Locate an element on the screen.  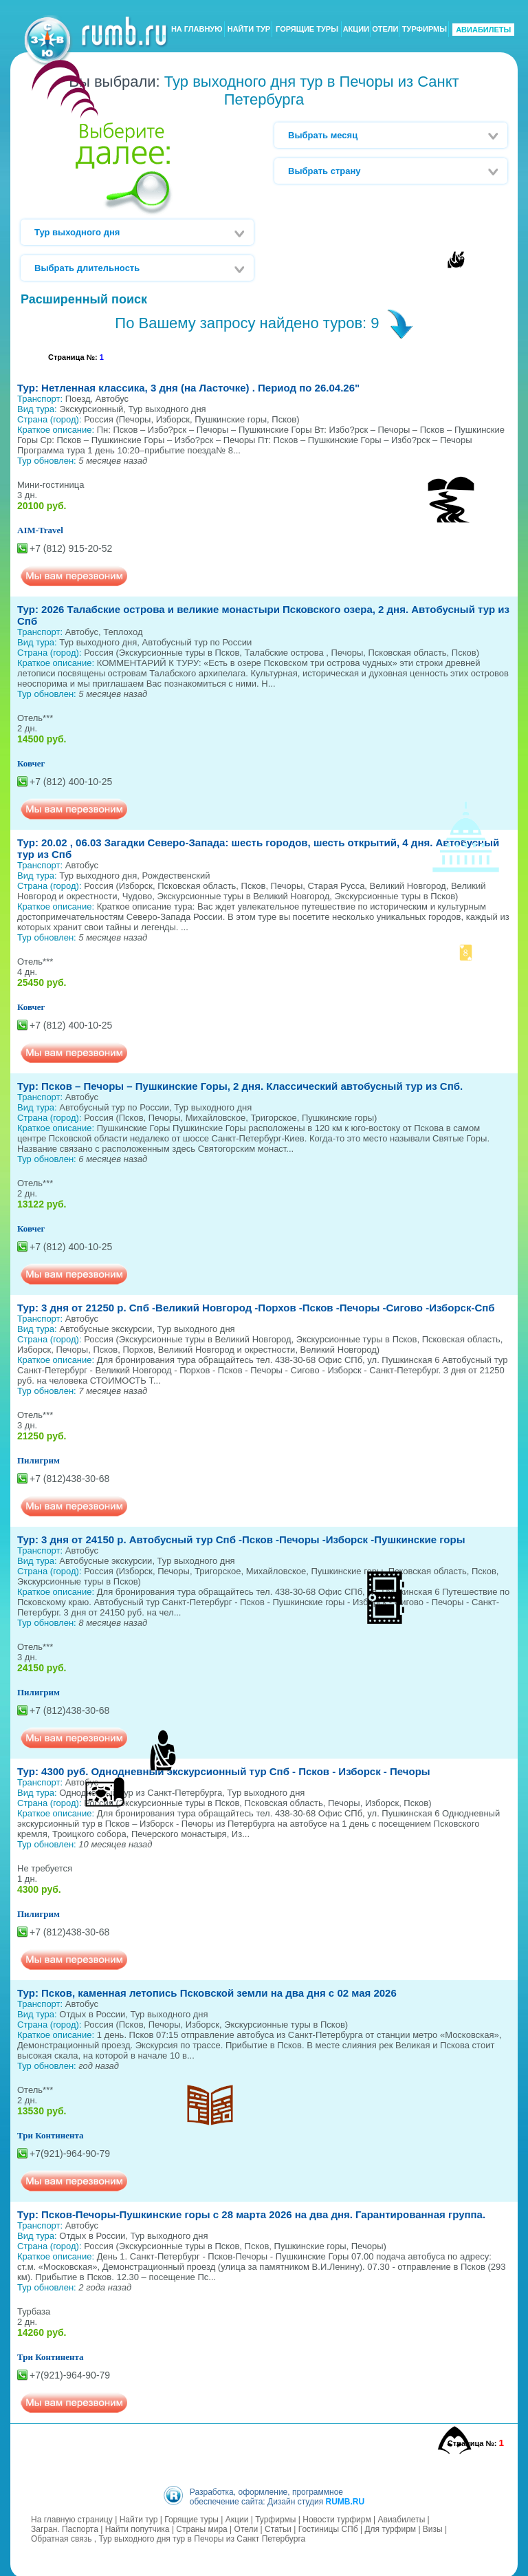
indicates wind or tornado weather conditions is located at coordinates (65, 89).